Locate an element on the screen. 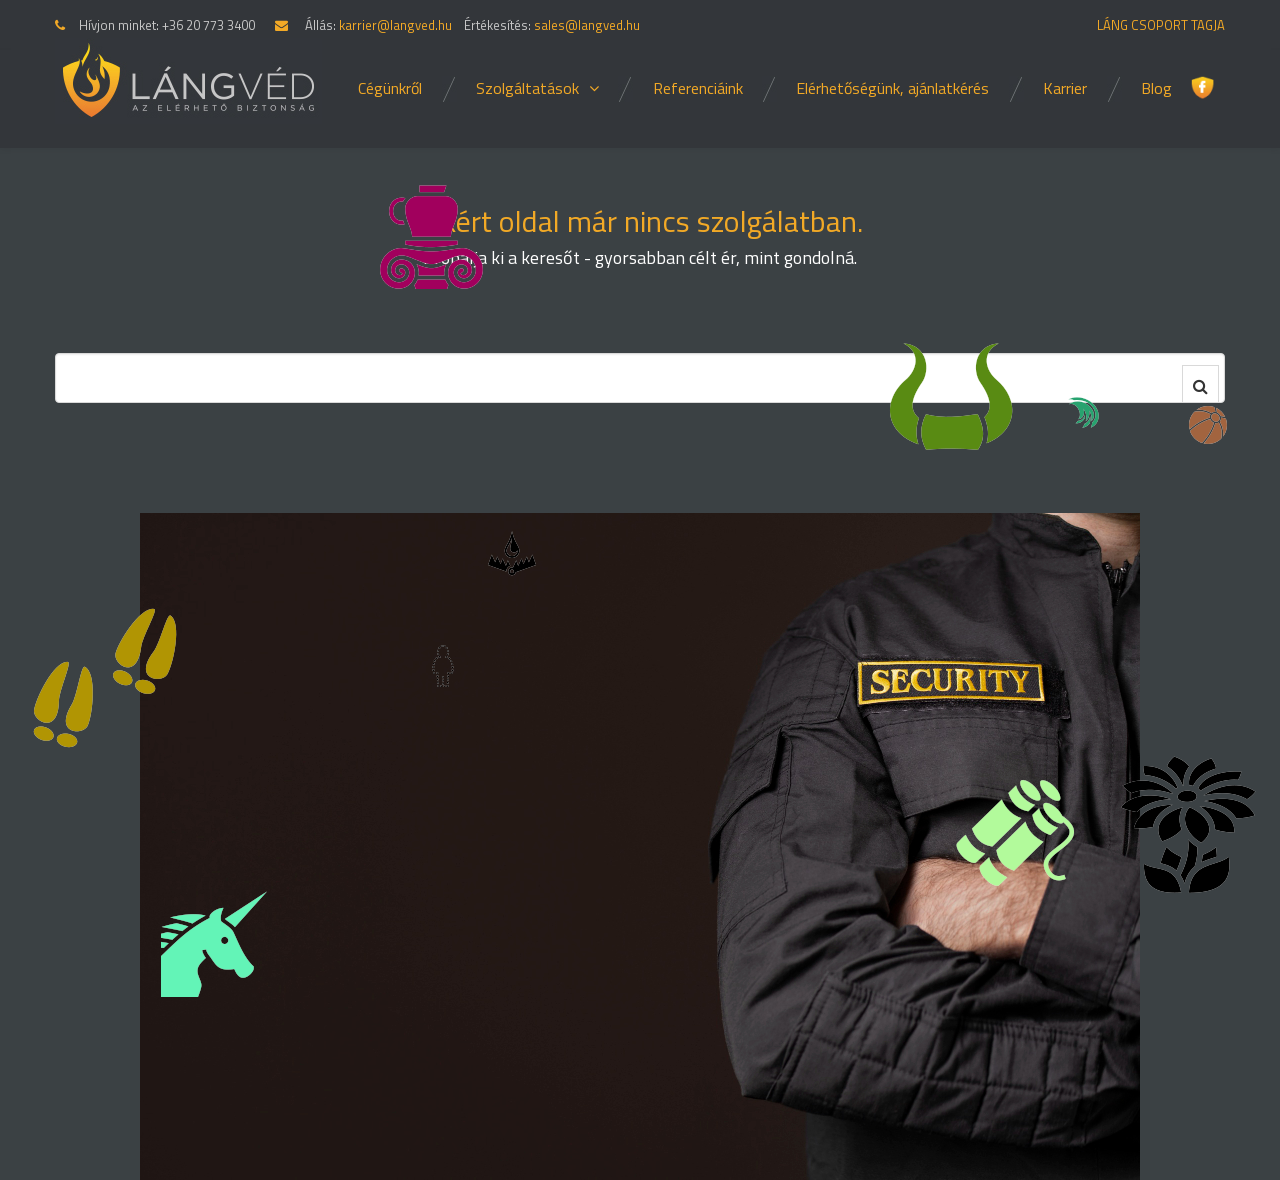  toggle invisibility or stealth mode is located at coordinates (443, 666).